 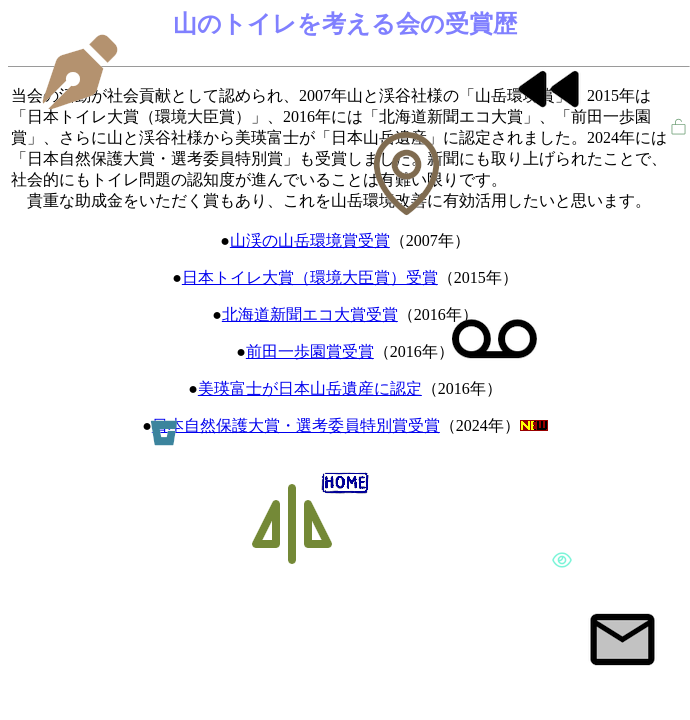 What do you see at coordinates (622, 639) in the screenshot?
I see `access your email inbox` at bounding box center [622, 639].